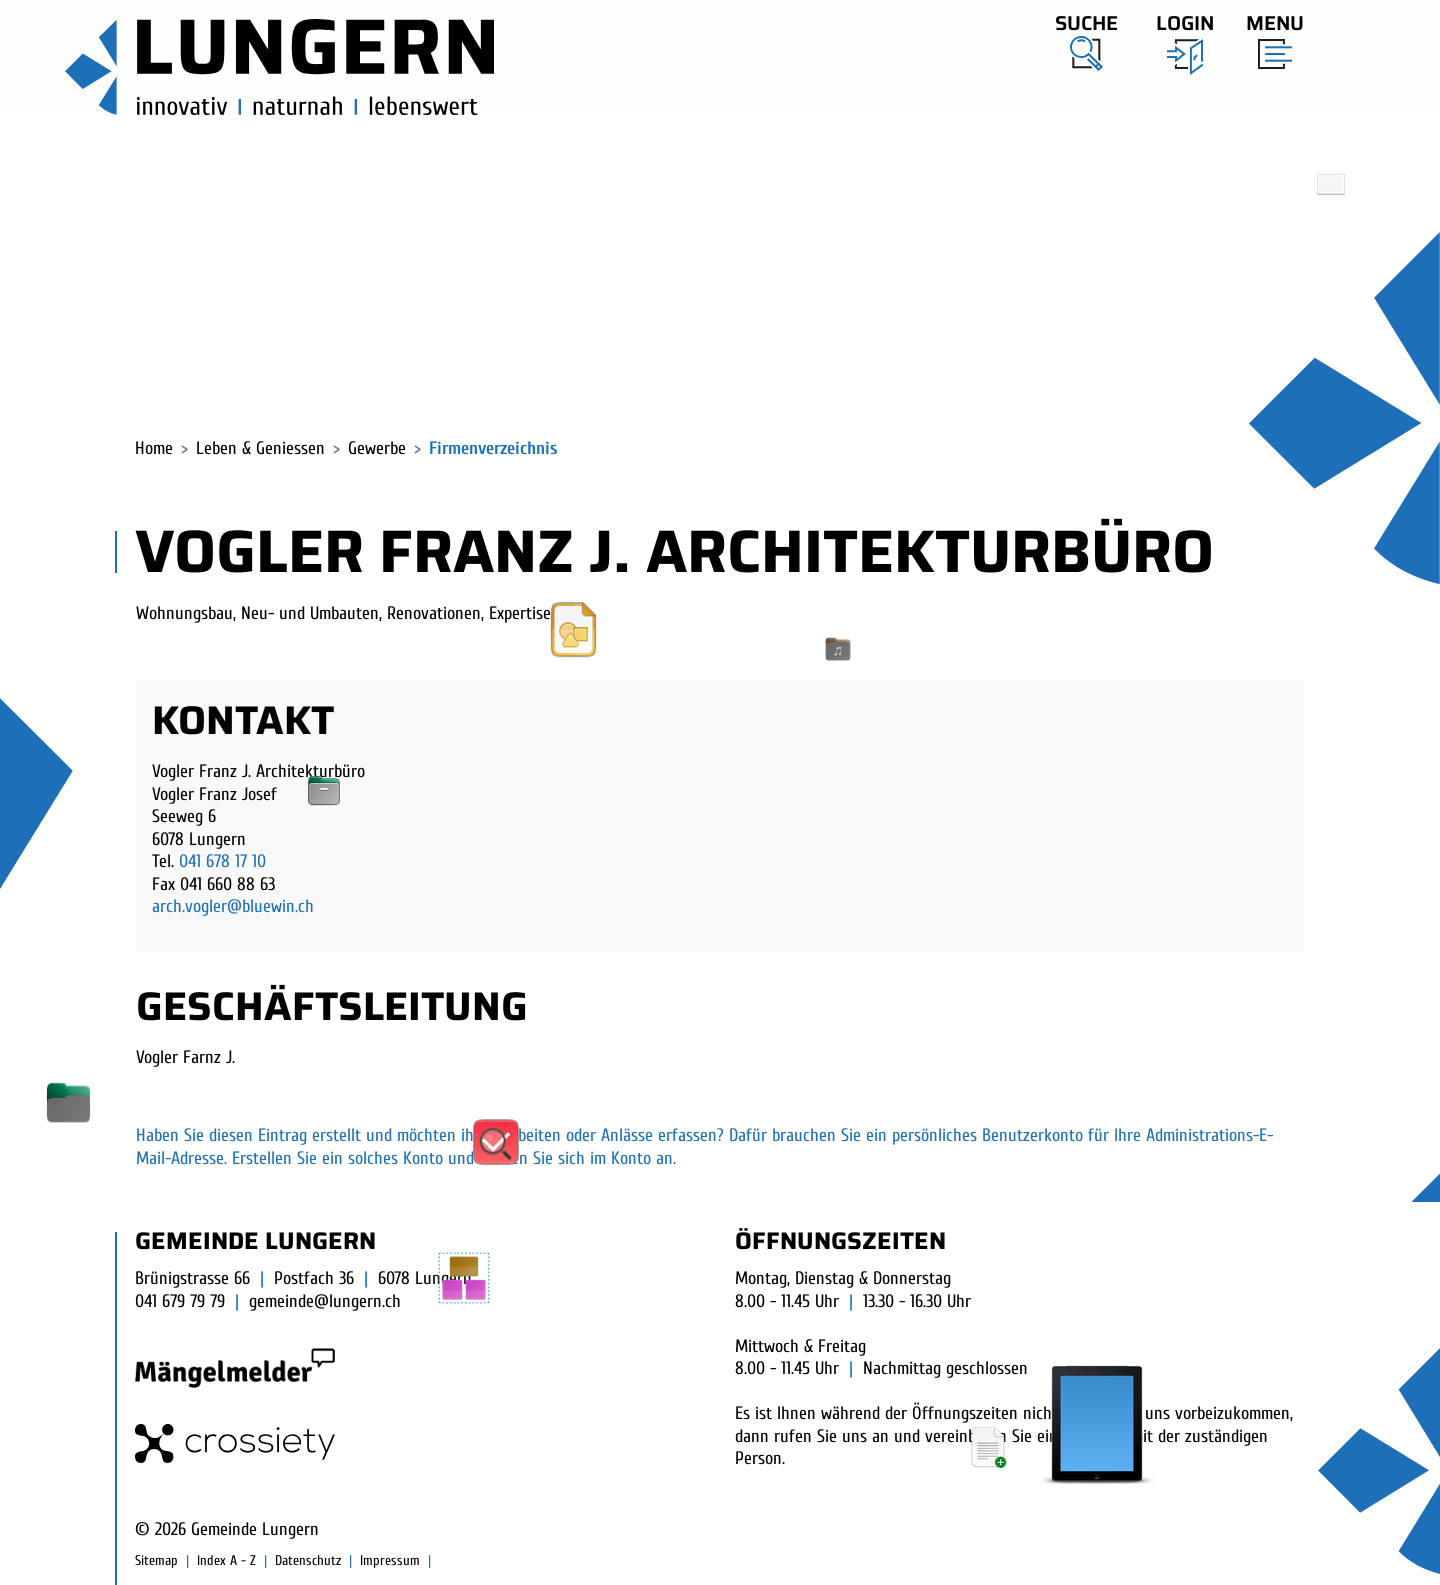 This screenshot has height=1585, width=1440. I want to click on select all items in the current view, so click(464, 1278).